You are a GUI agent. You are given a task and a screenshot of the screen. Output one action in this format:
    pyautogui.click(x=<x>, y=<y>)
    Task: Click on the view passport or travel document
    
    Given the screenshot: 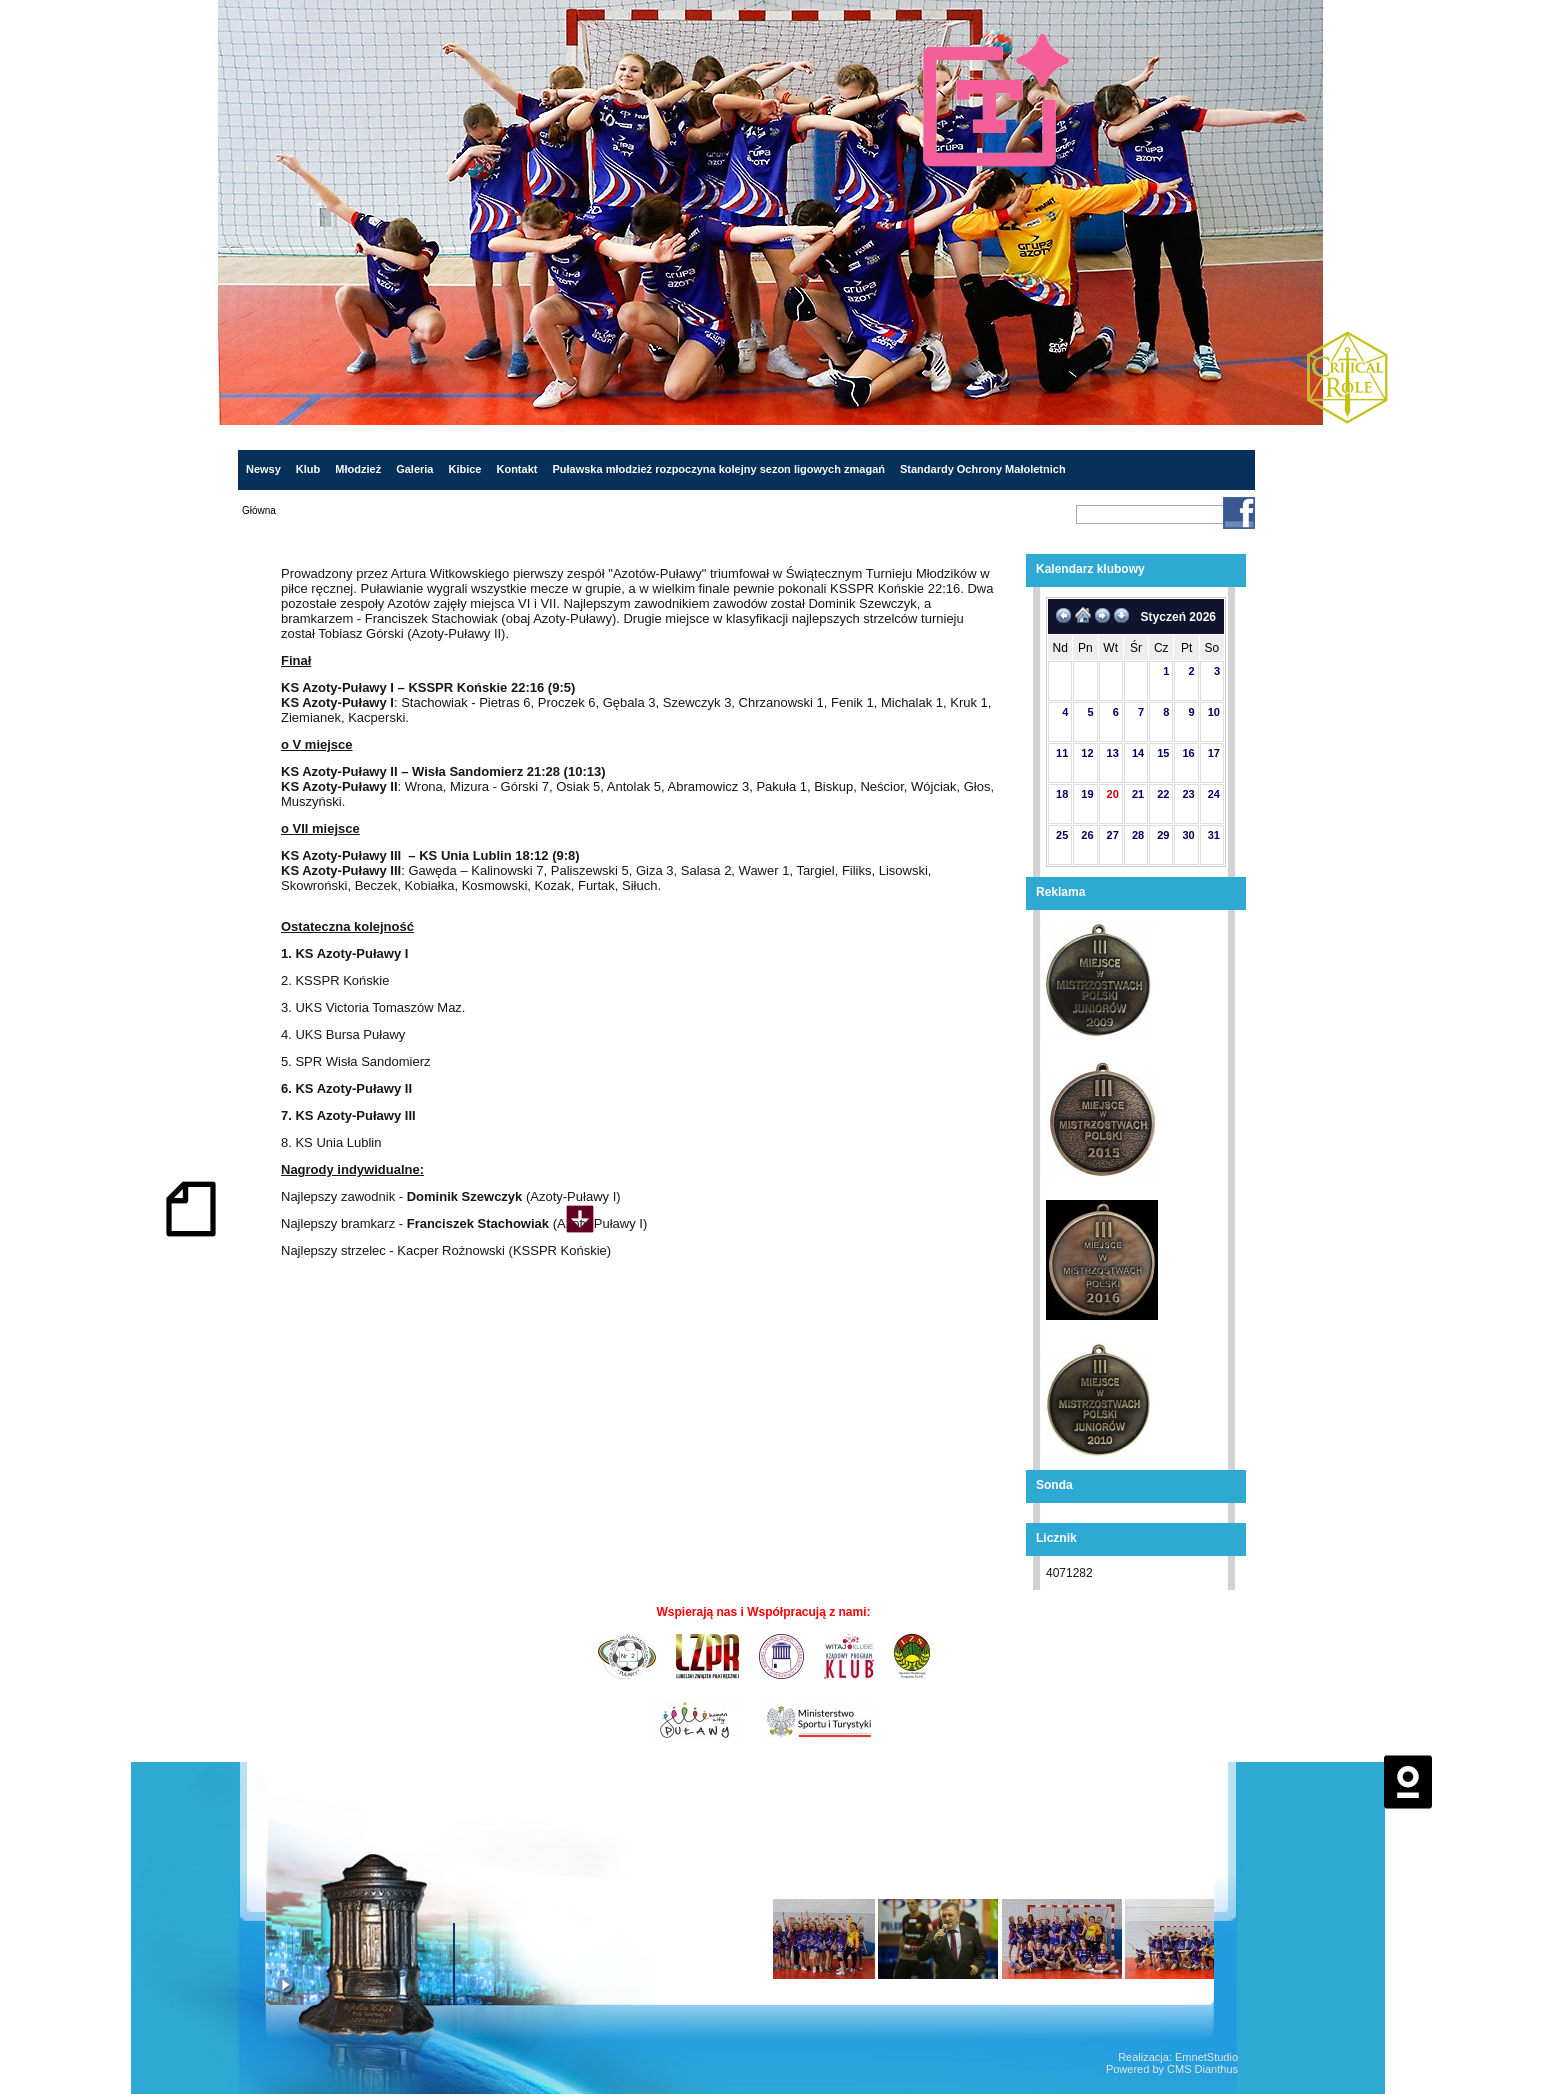 What is the action you would take?
    pyautogui.click(x=1408, y=1782)
    